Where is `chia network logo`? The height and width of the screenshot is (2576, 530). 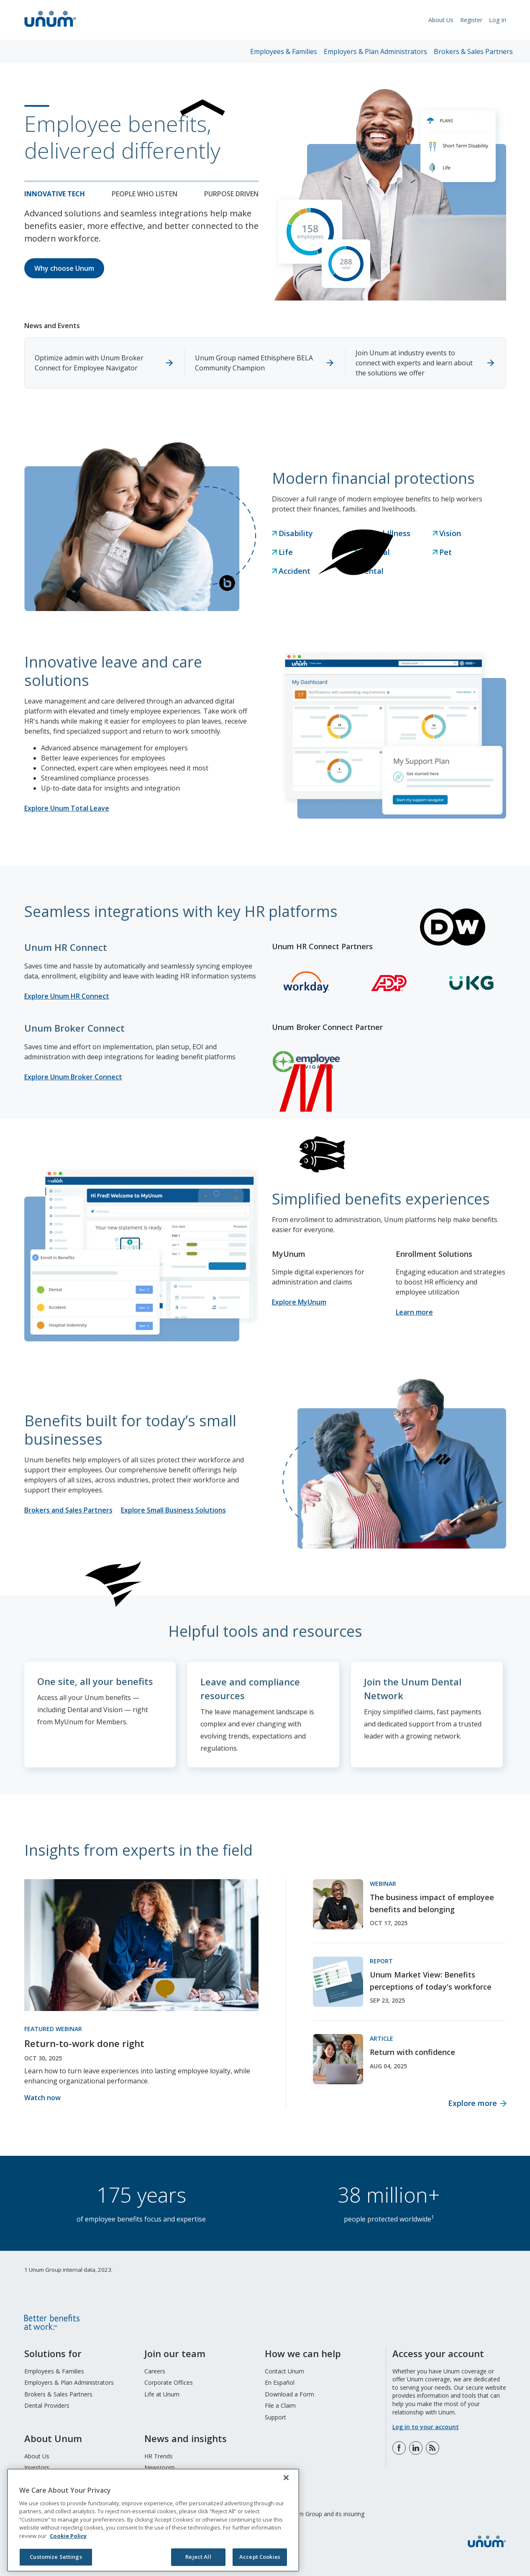
chia network logo is located at coordinates (356, 552).